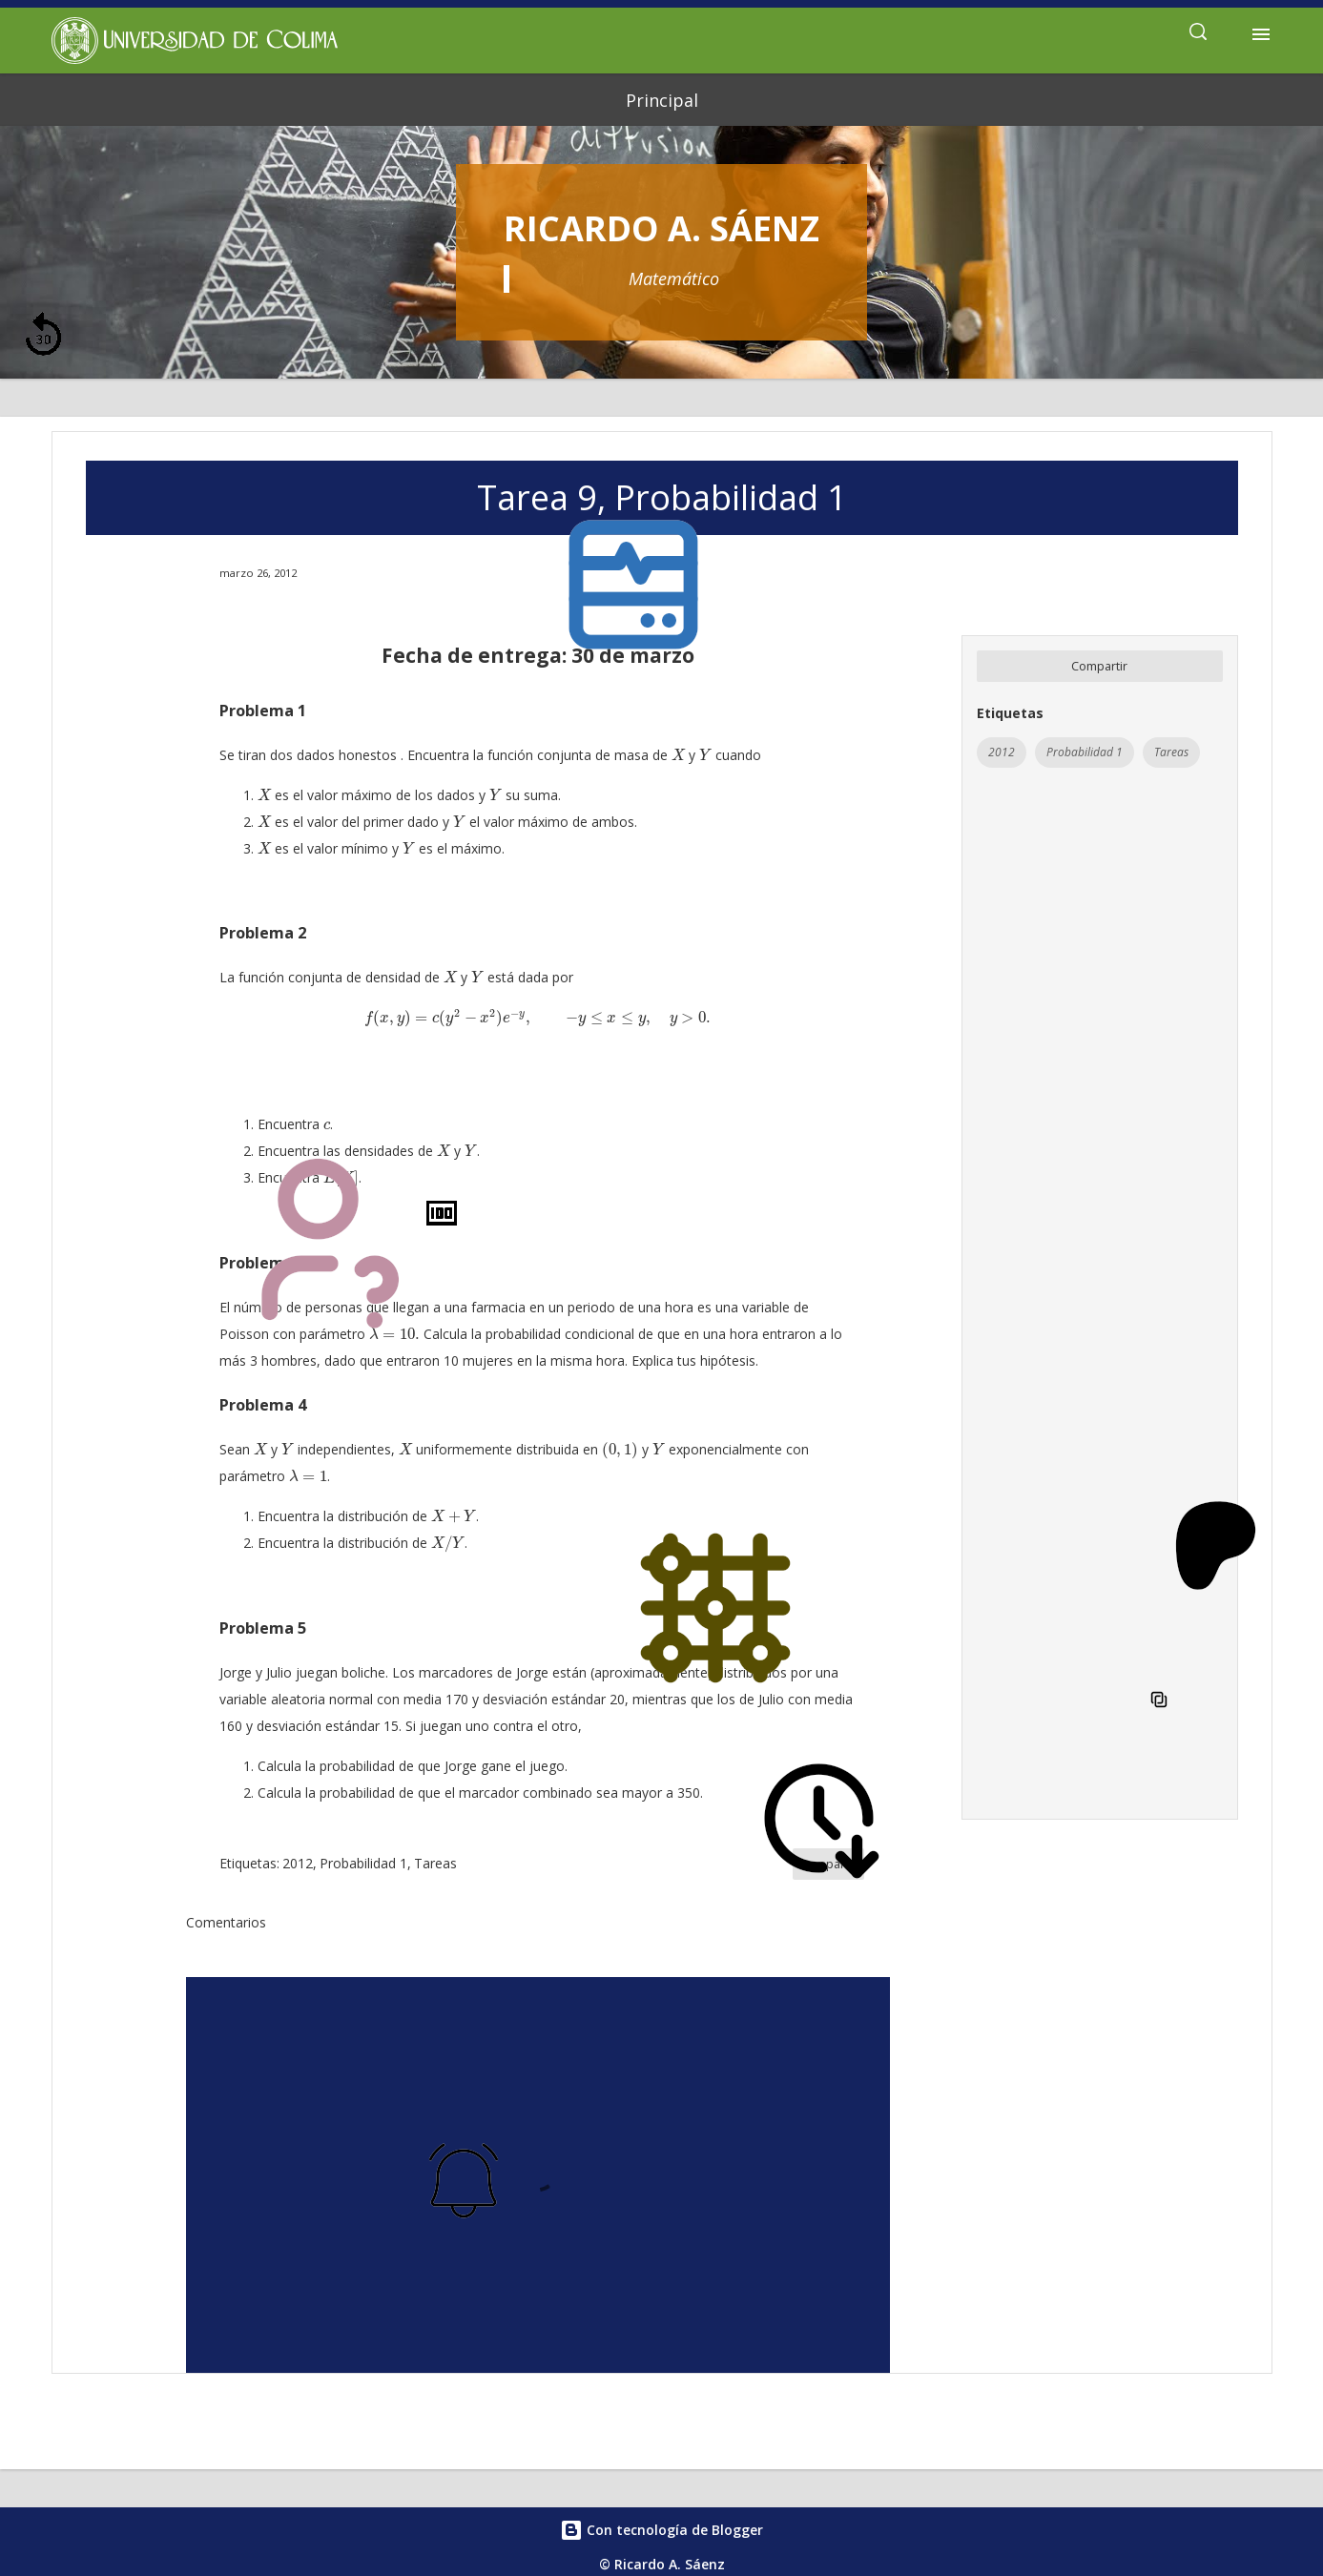  Describe the element at coordinates (442, 1213) in the screenshot. I see `view currency or monetary information` at that location.